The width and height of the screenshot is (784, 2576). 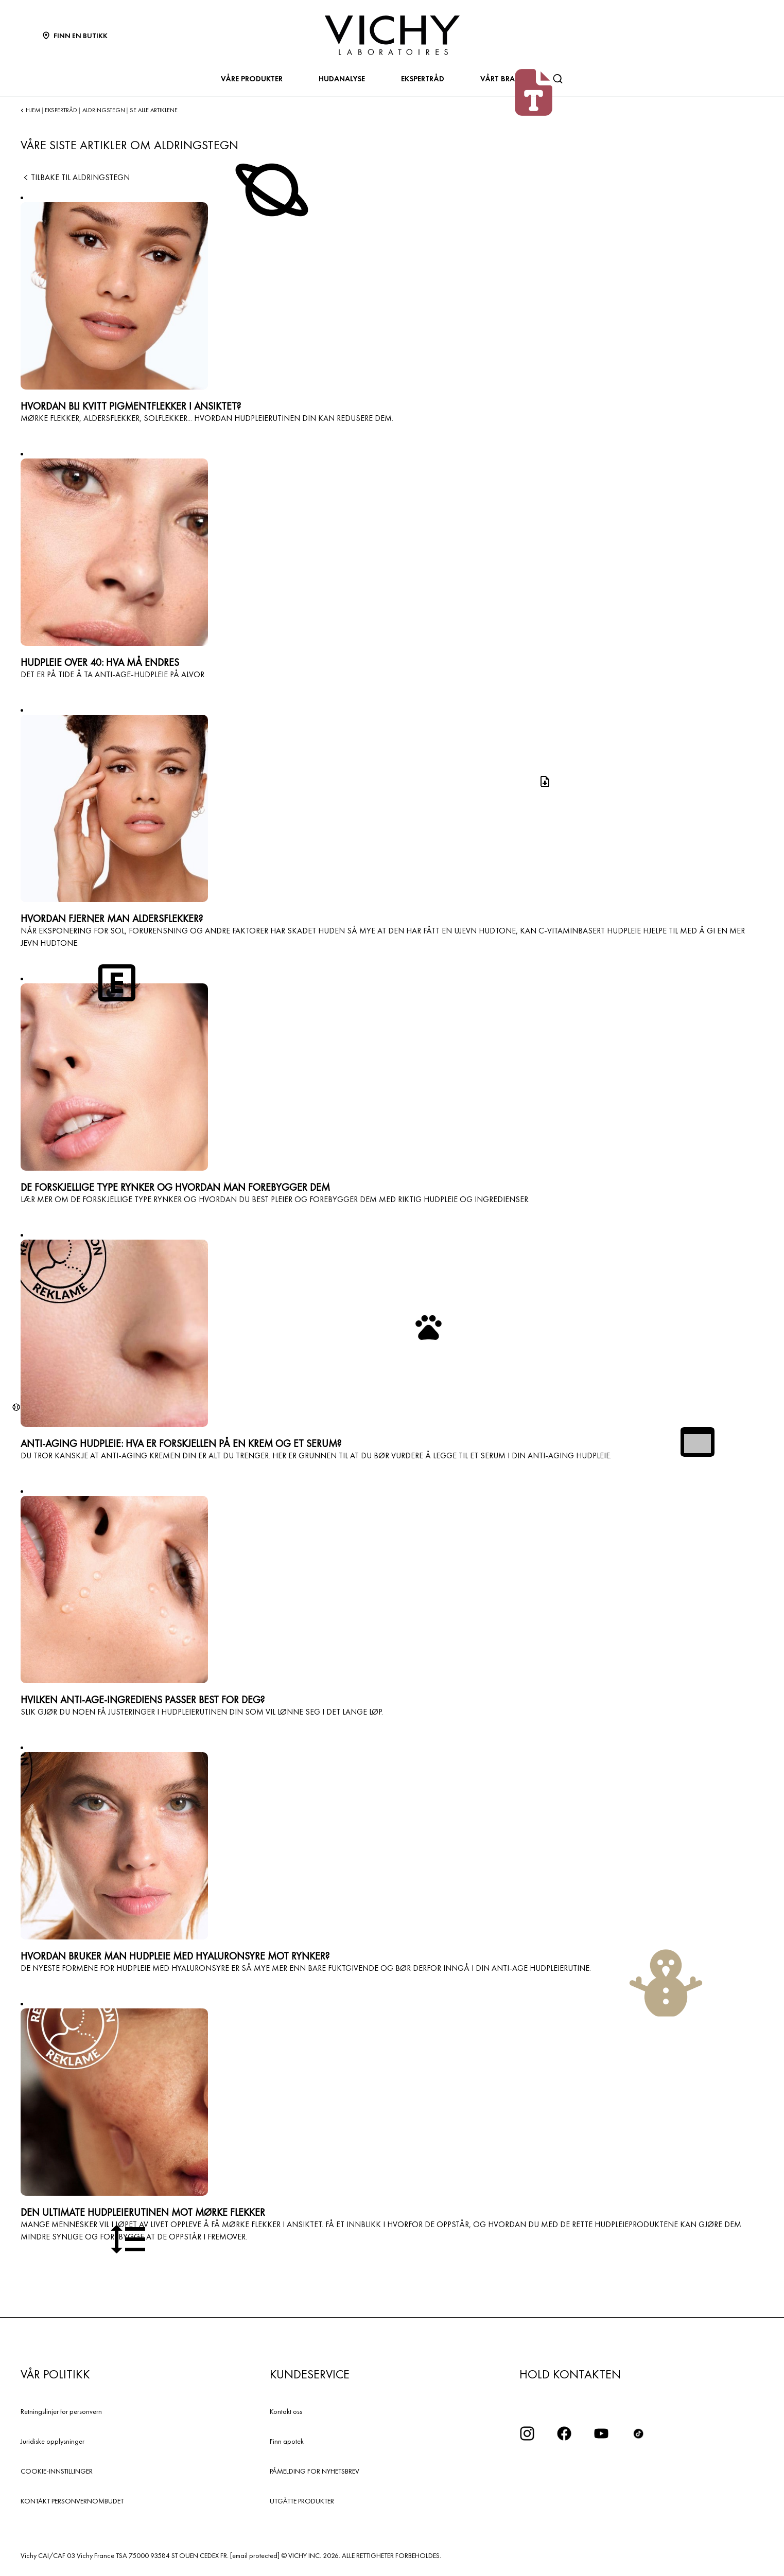 What do you see at coordinates (533, 92) in the screenshot?
I see `open a text or typography file` at bounding box center [533, 92].